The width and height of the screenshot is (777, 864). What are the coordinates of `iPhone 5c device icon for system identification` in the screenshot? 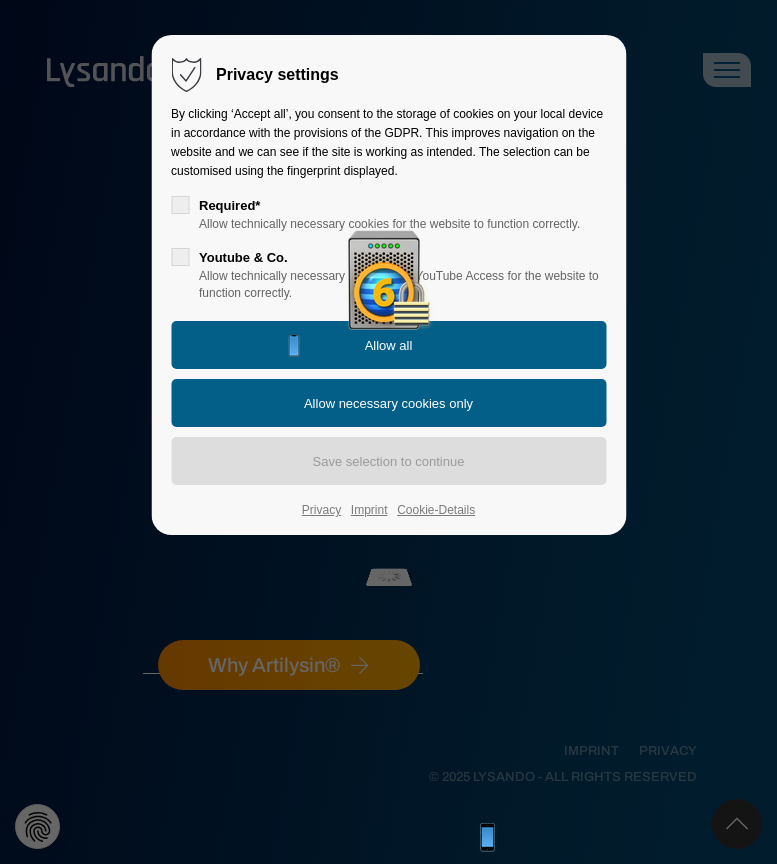 It's located at (487, 837).